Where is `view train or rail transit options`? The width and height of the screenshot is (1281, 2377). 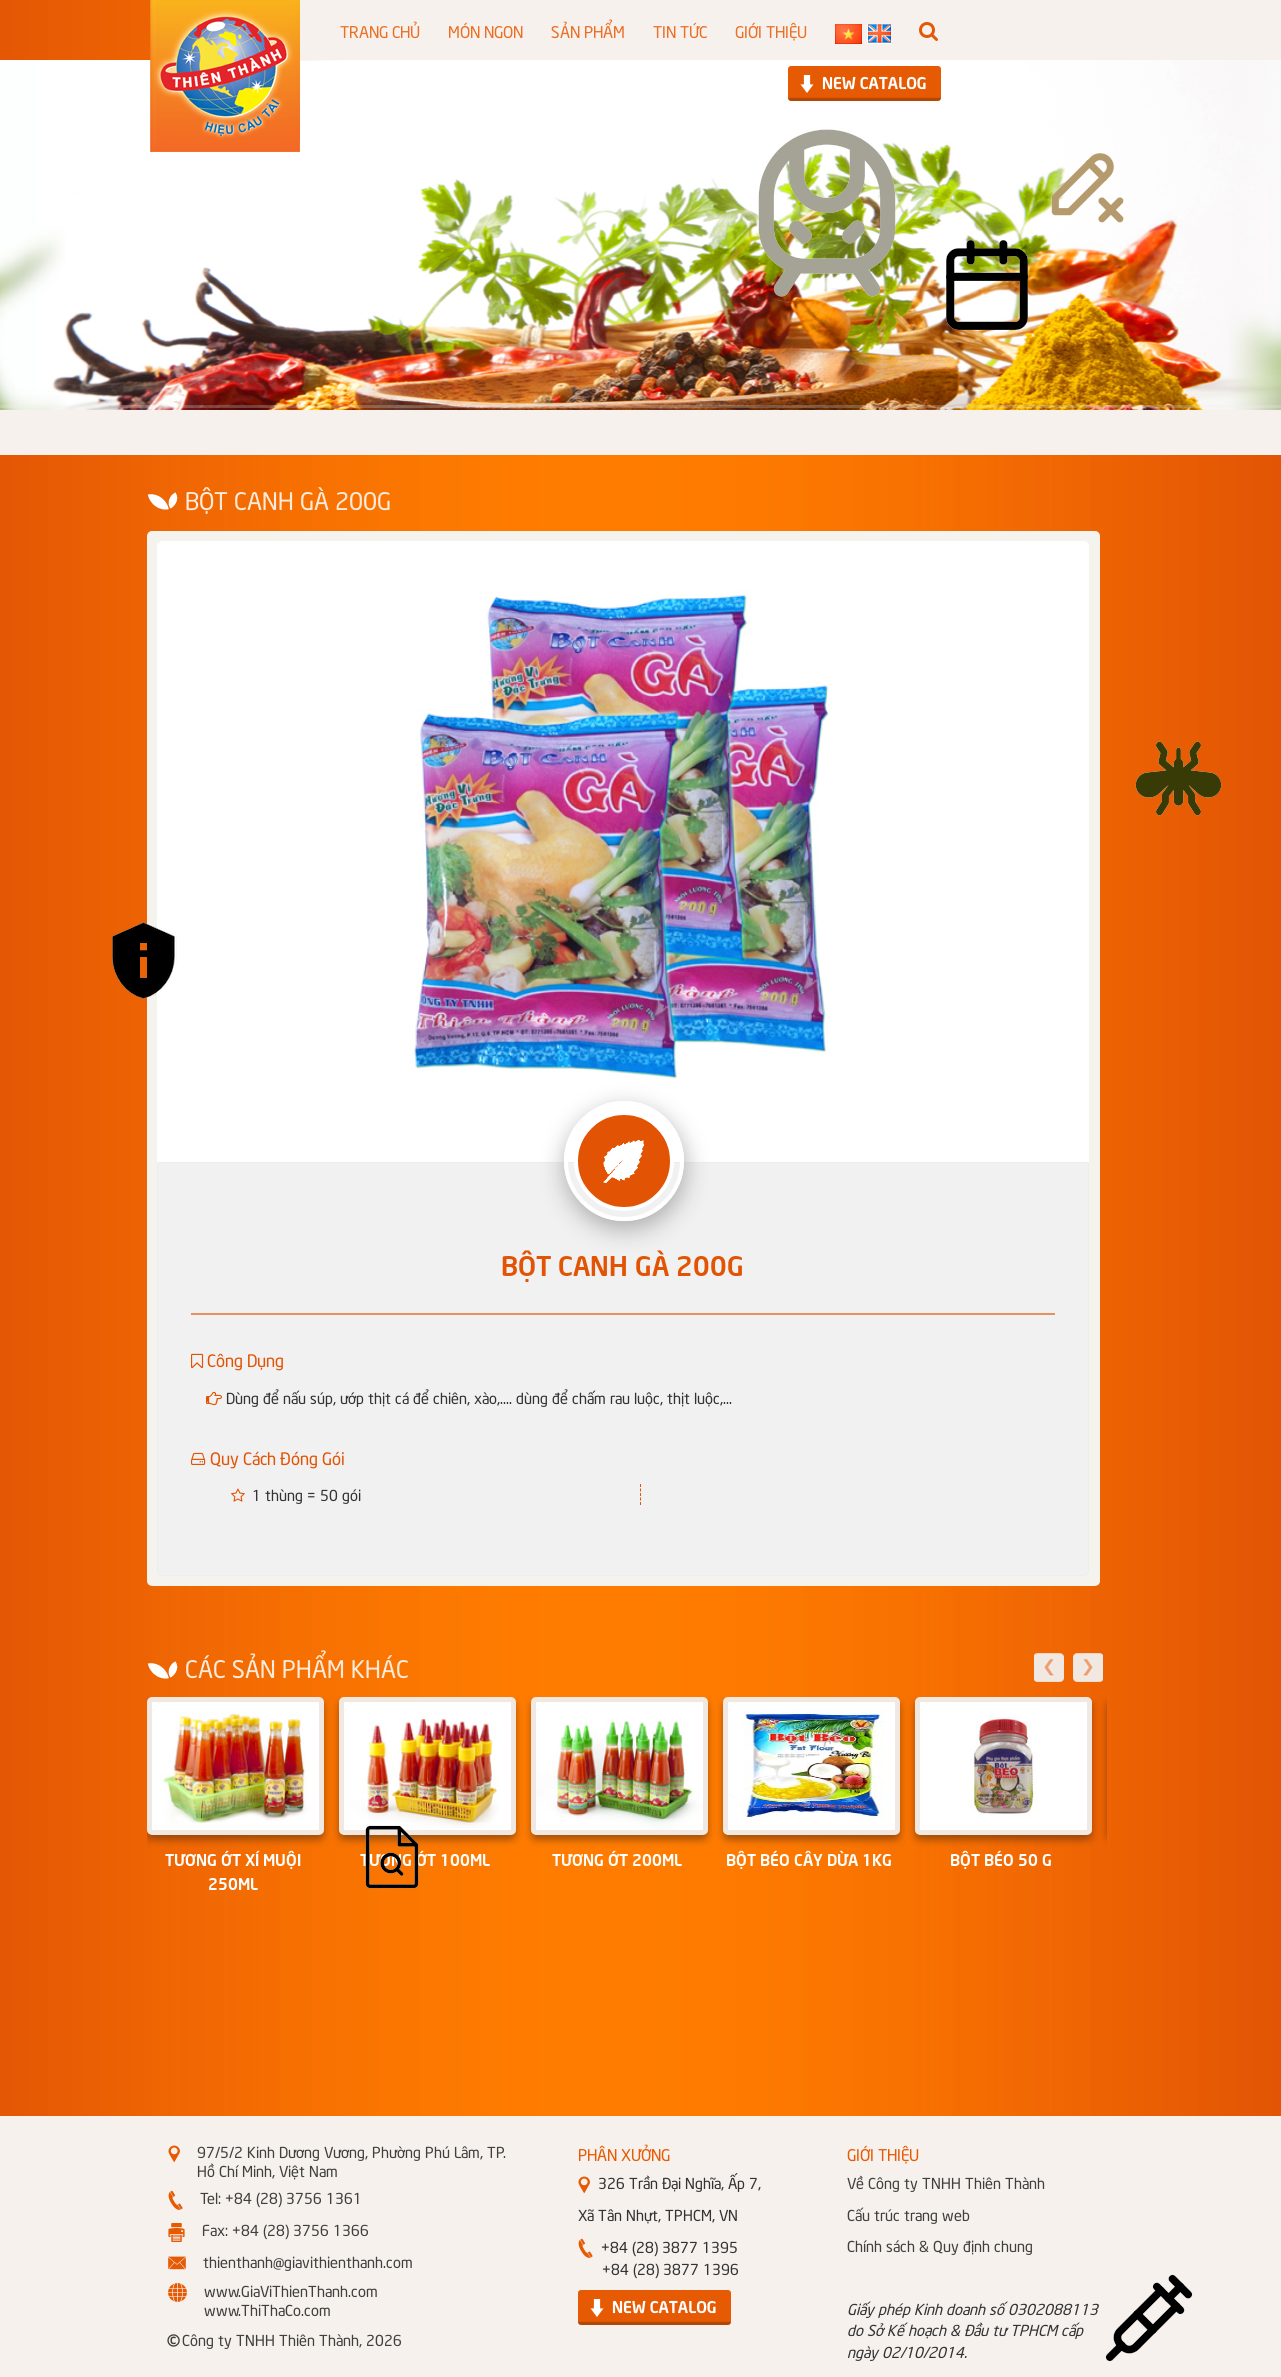
view train or rail transit options is located at coordinates (827, 213).